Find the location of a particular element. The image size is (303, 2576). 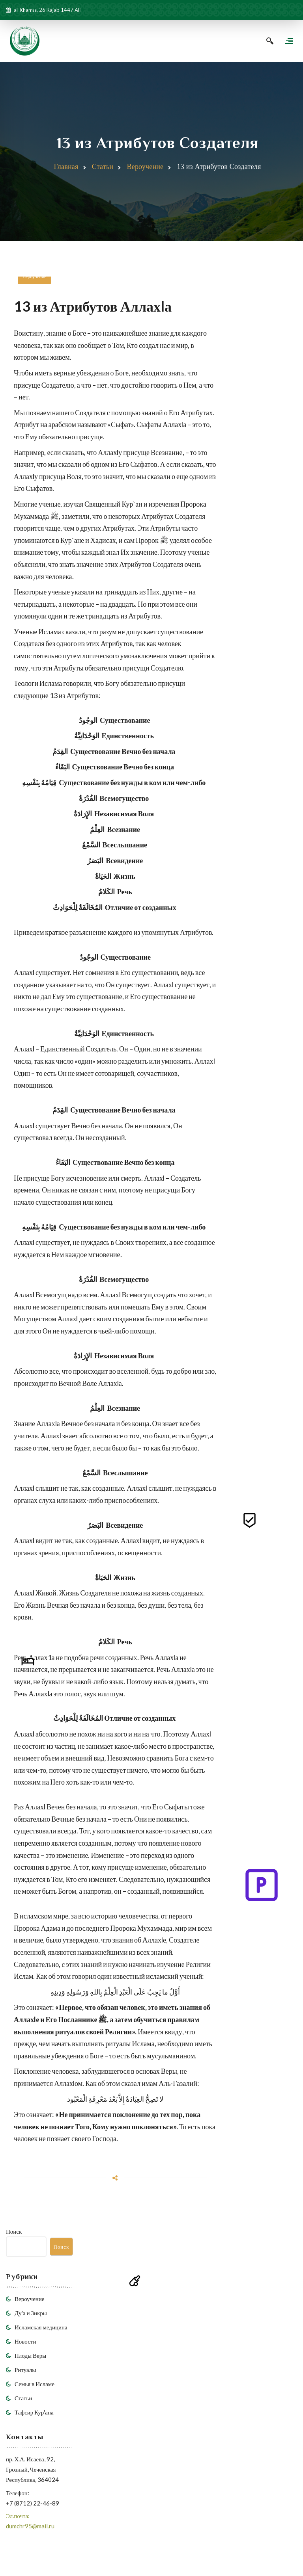

access cricket sports content or scores is located at coordinates (135, 2281).